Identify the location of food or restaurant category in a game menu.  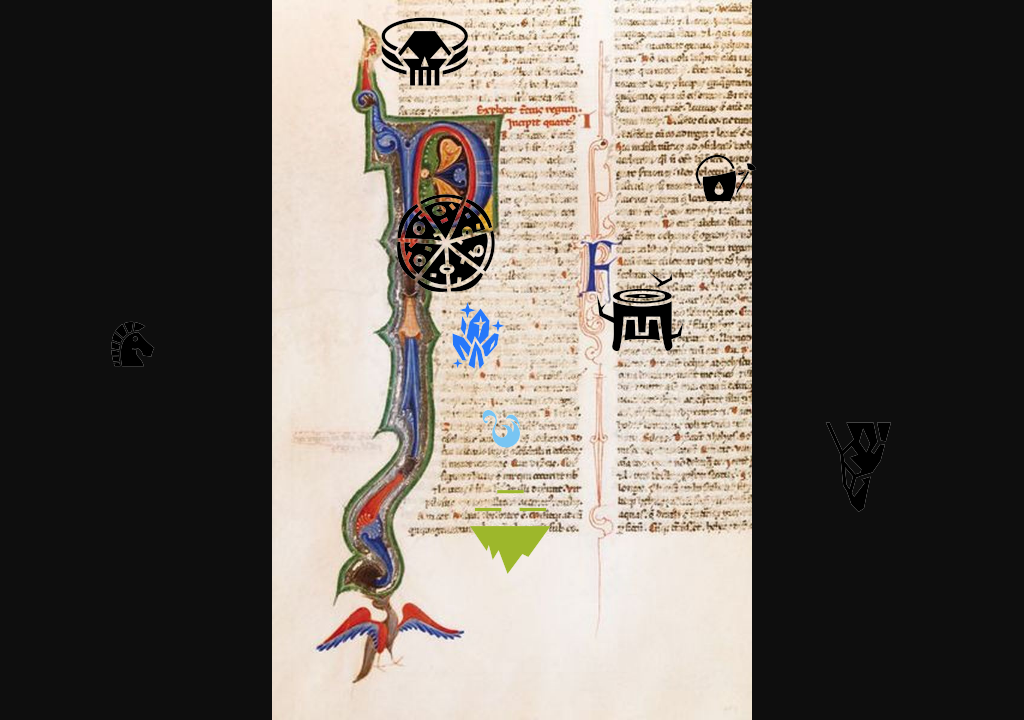
(446, 243).